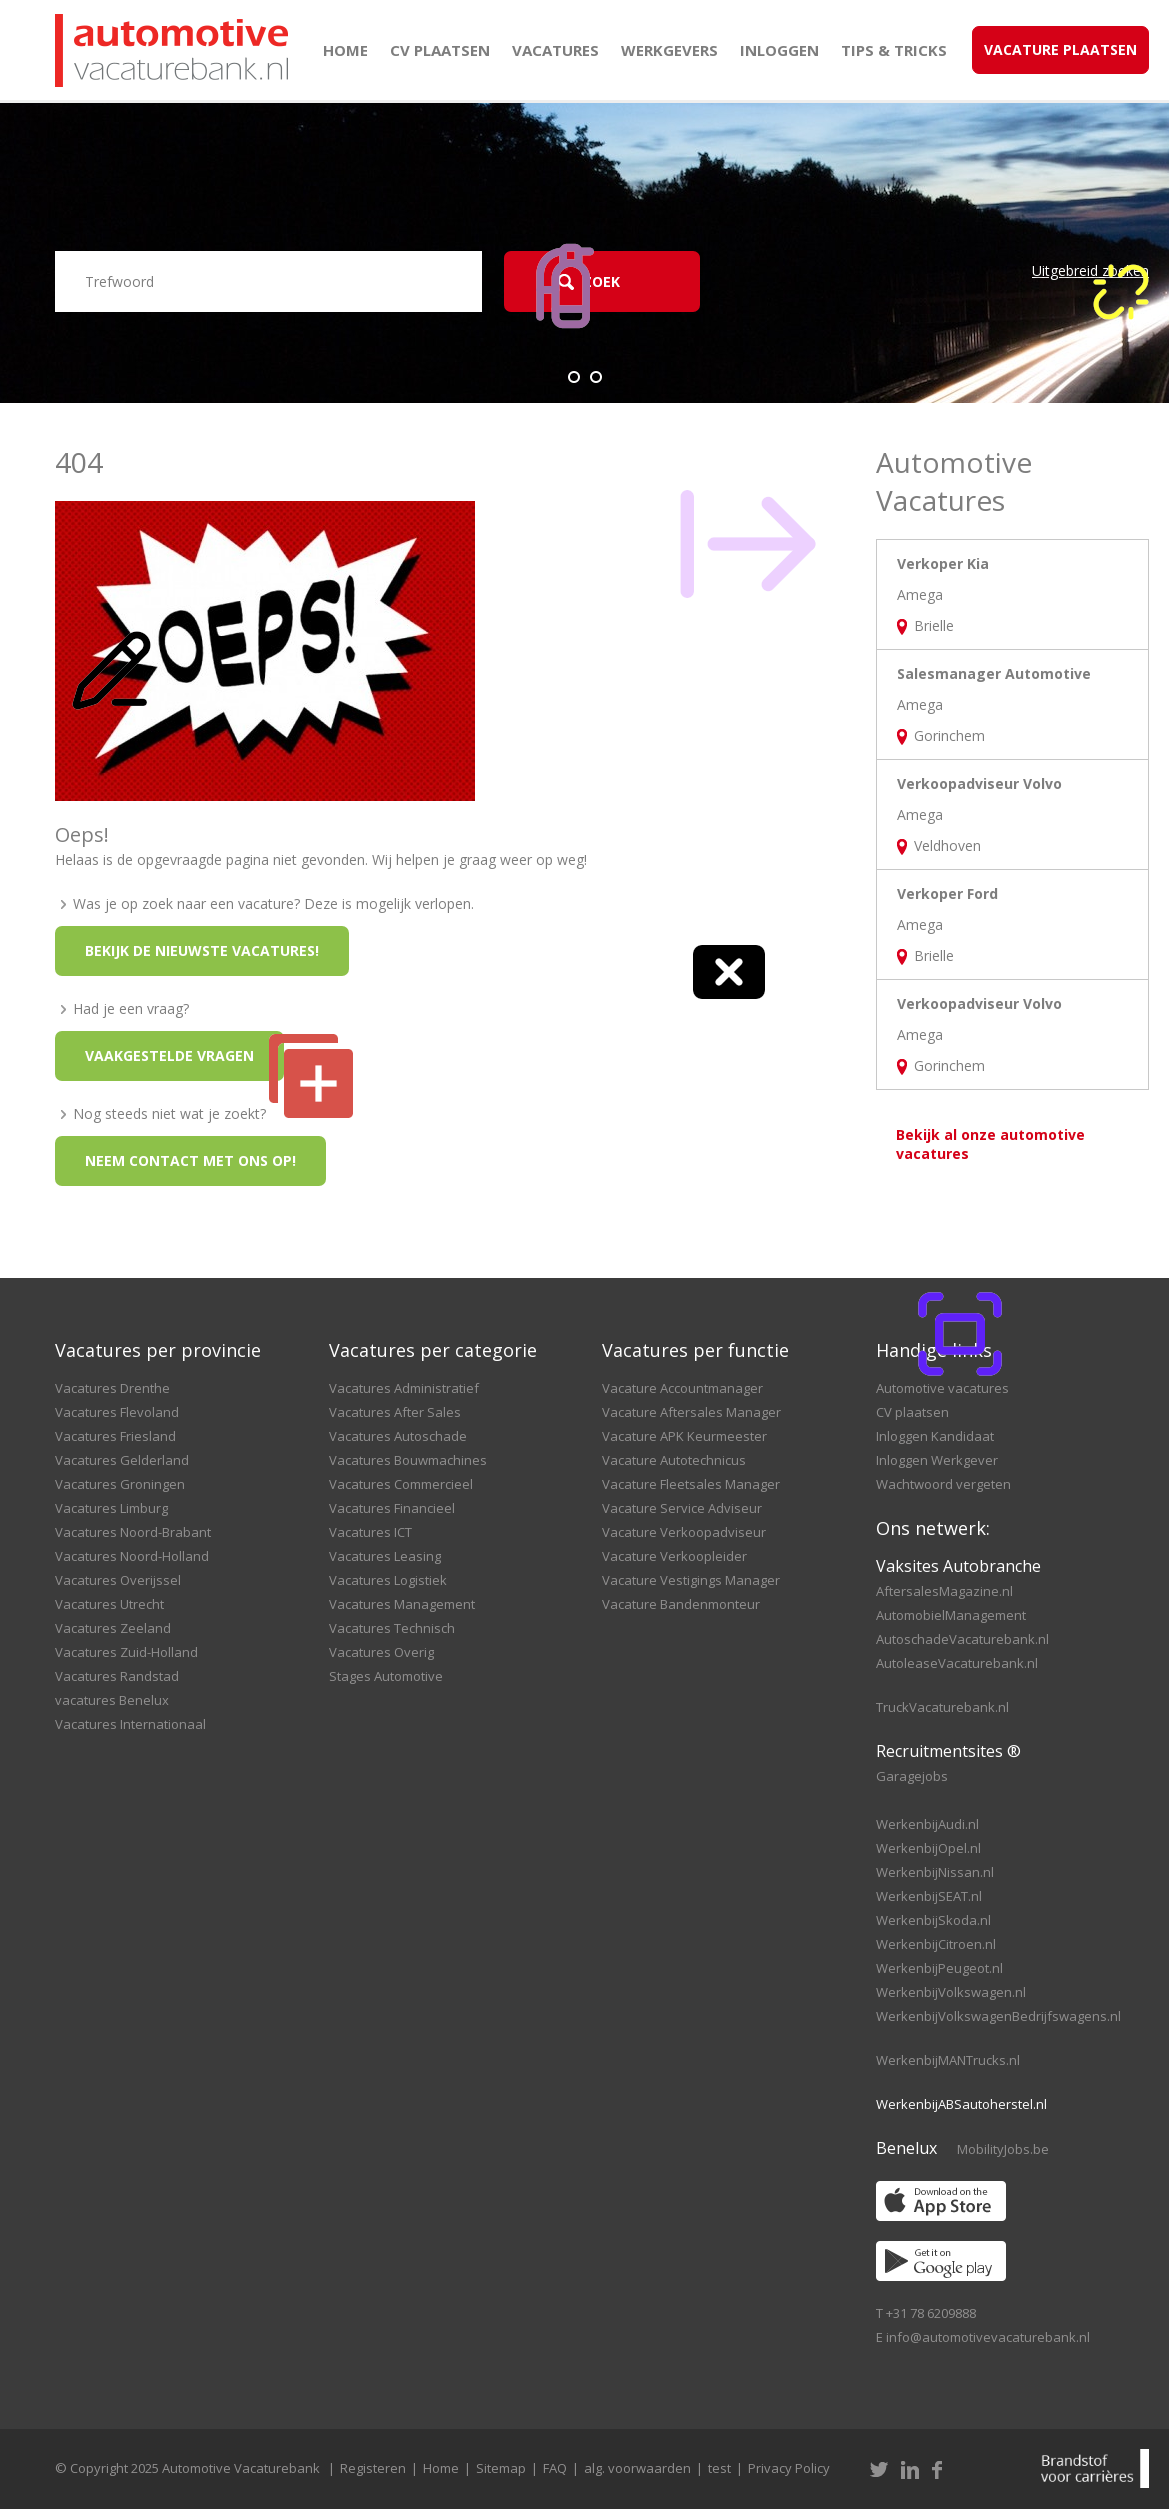 The image size is (1169, 2509). What do you see at coordinates (729, 972) in the screenshot?
I see `close or dismiss a dialog box` at bounding box center [729, 972].